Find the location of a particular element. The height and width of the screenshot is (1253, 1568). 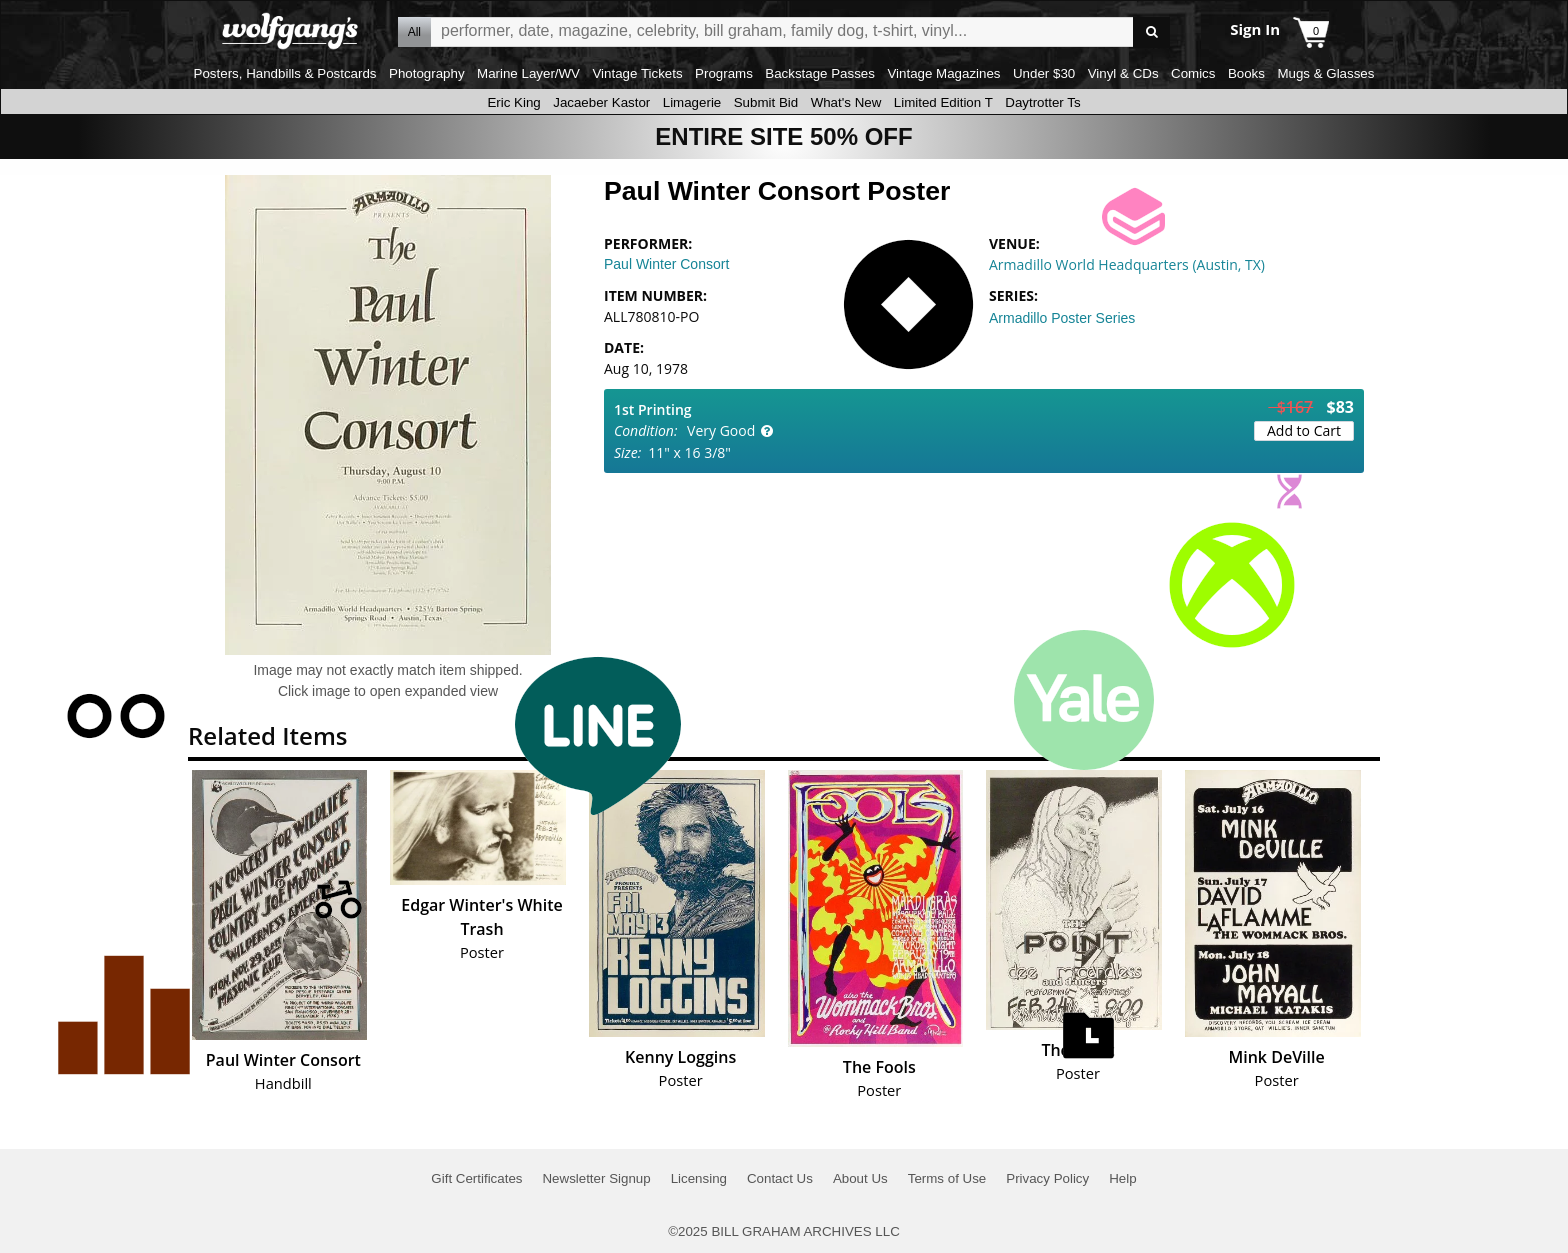

yale university branding or affiliation is located at coordinates (1084, 700).